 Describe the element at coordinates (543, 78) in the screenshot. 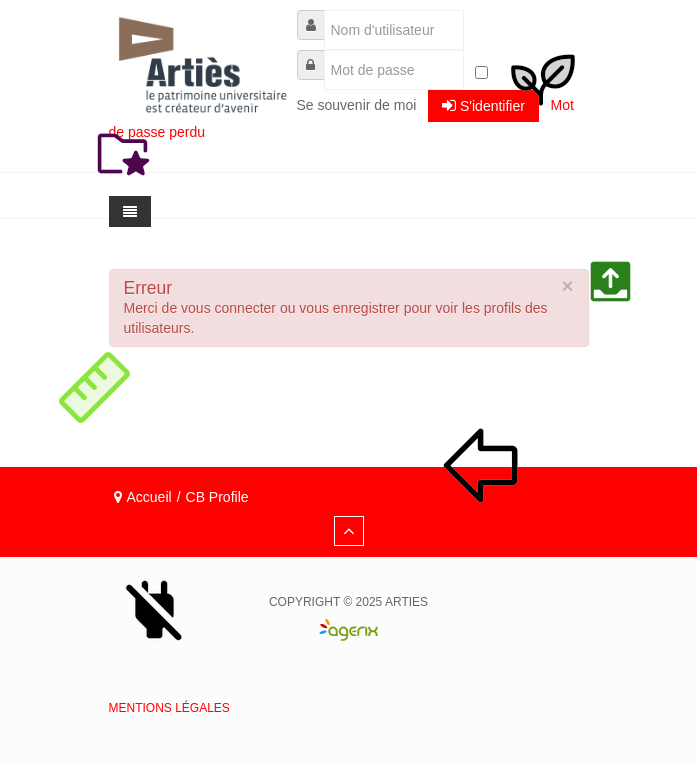

I see `view plant care or gardening features` at that location.